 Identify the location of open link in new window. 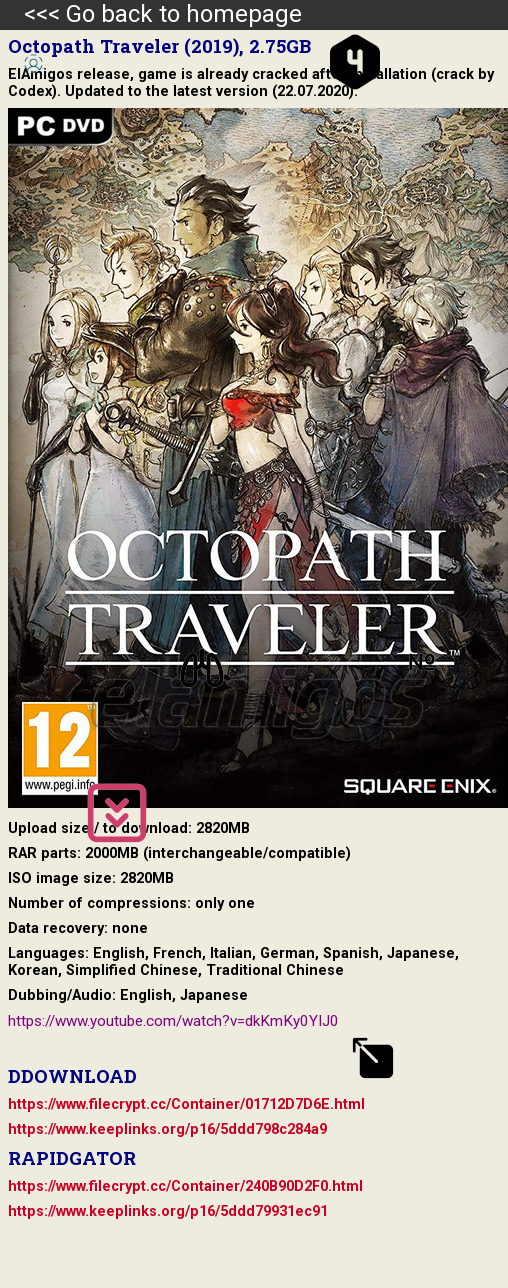
(373, 1058).